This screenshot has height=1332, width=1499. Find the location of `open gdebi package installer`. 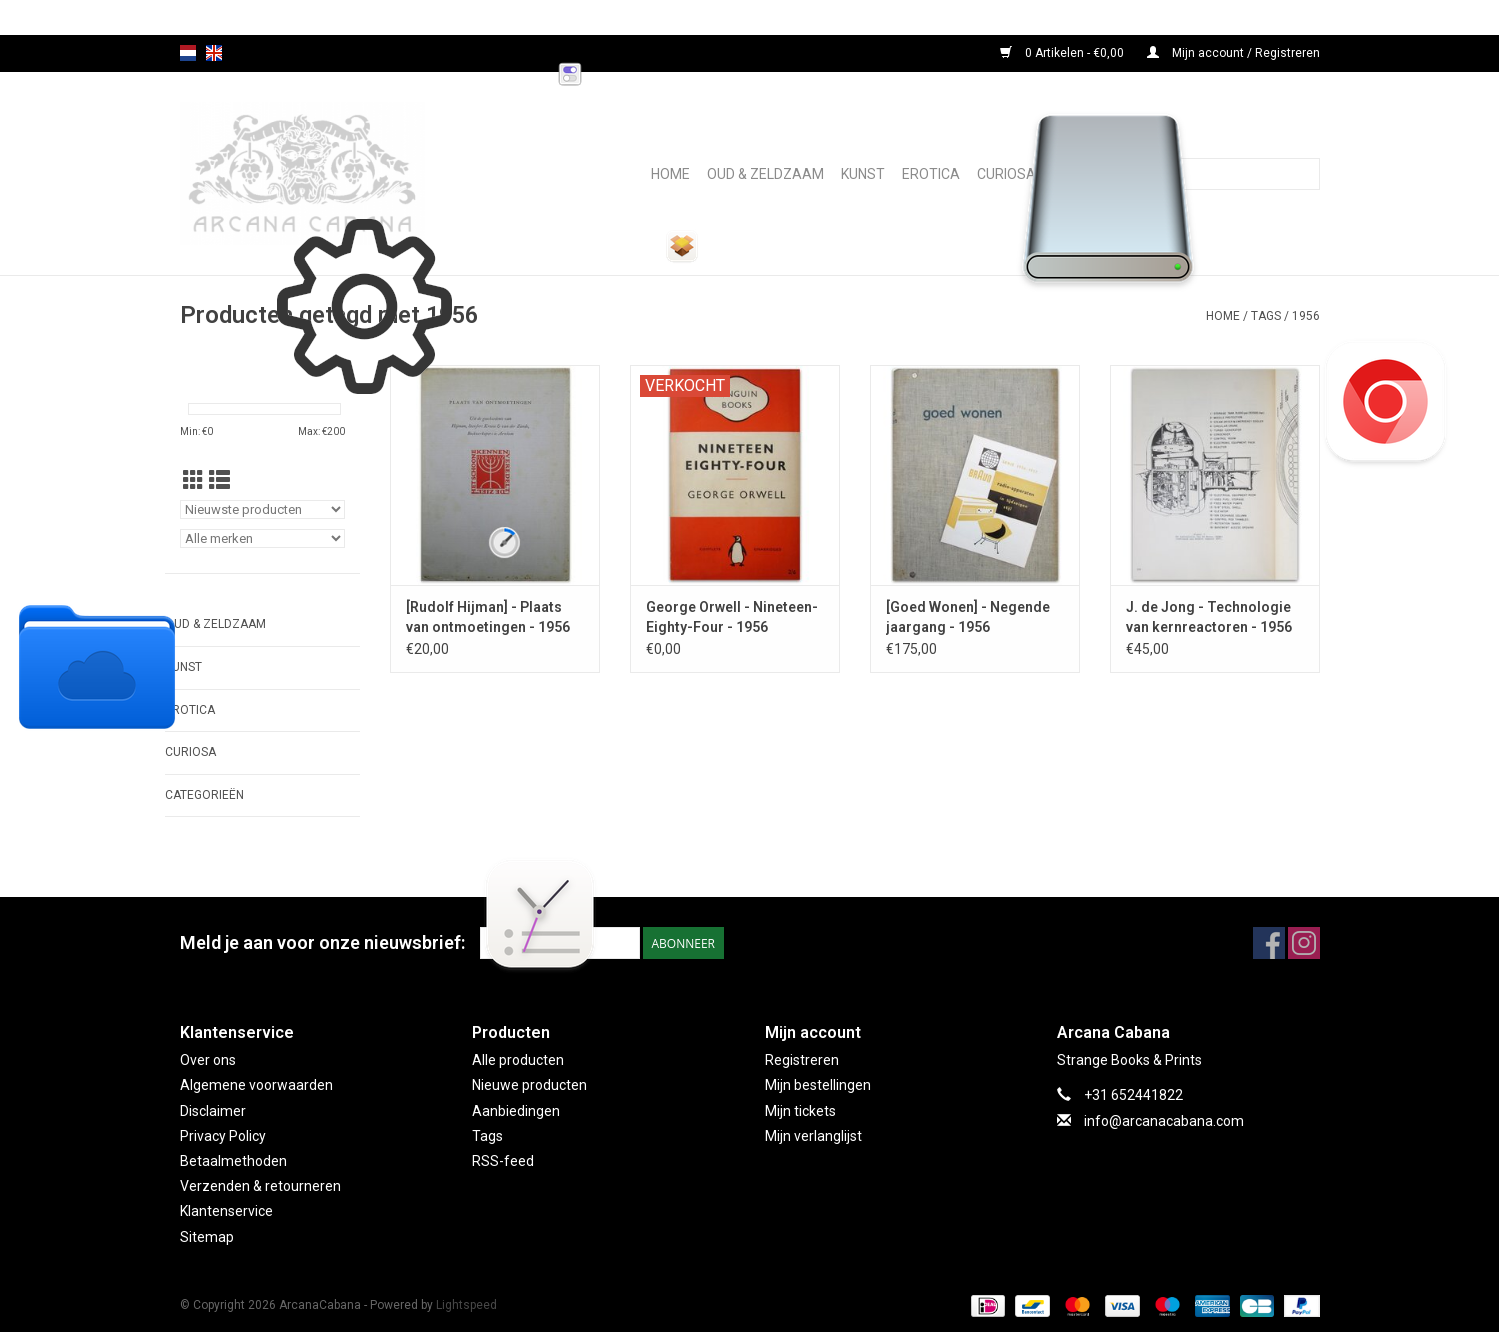

open gdebi package installer is located at coordinates (682, 246).